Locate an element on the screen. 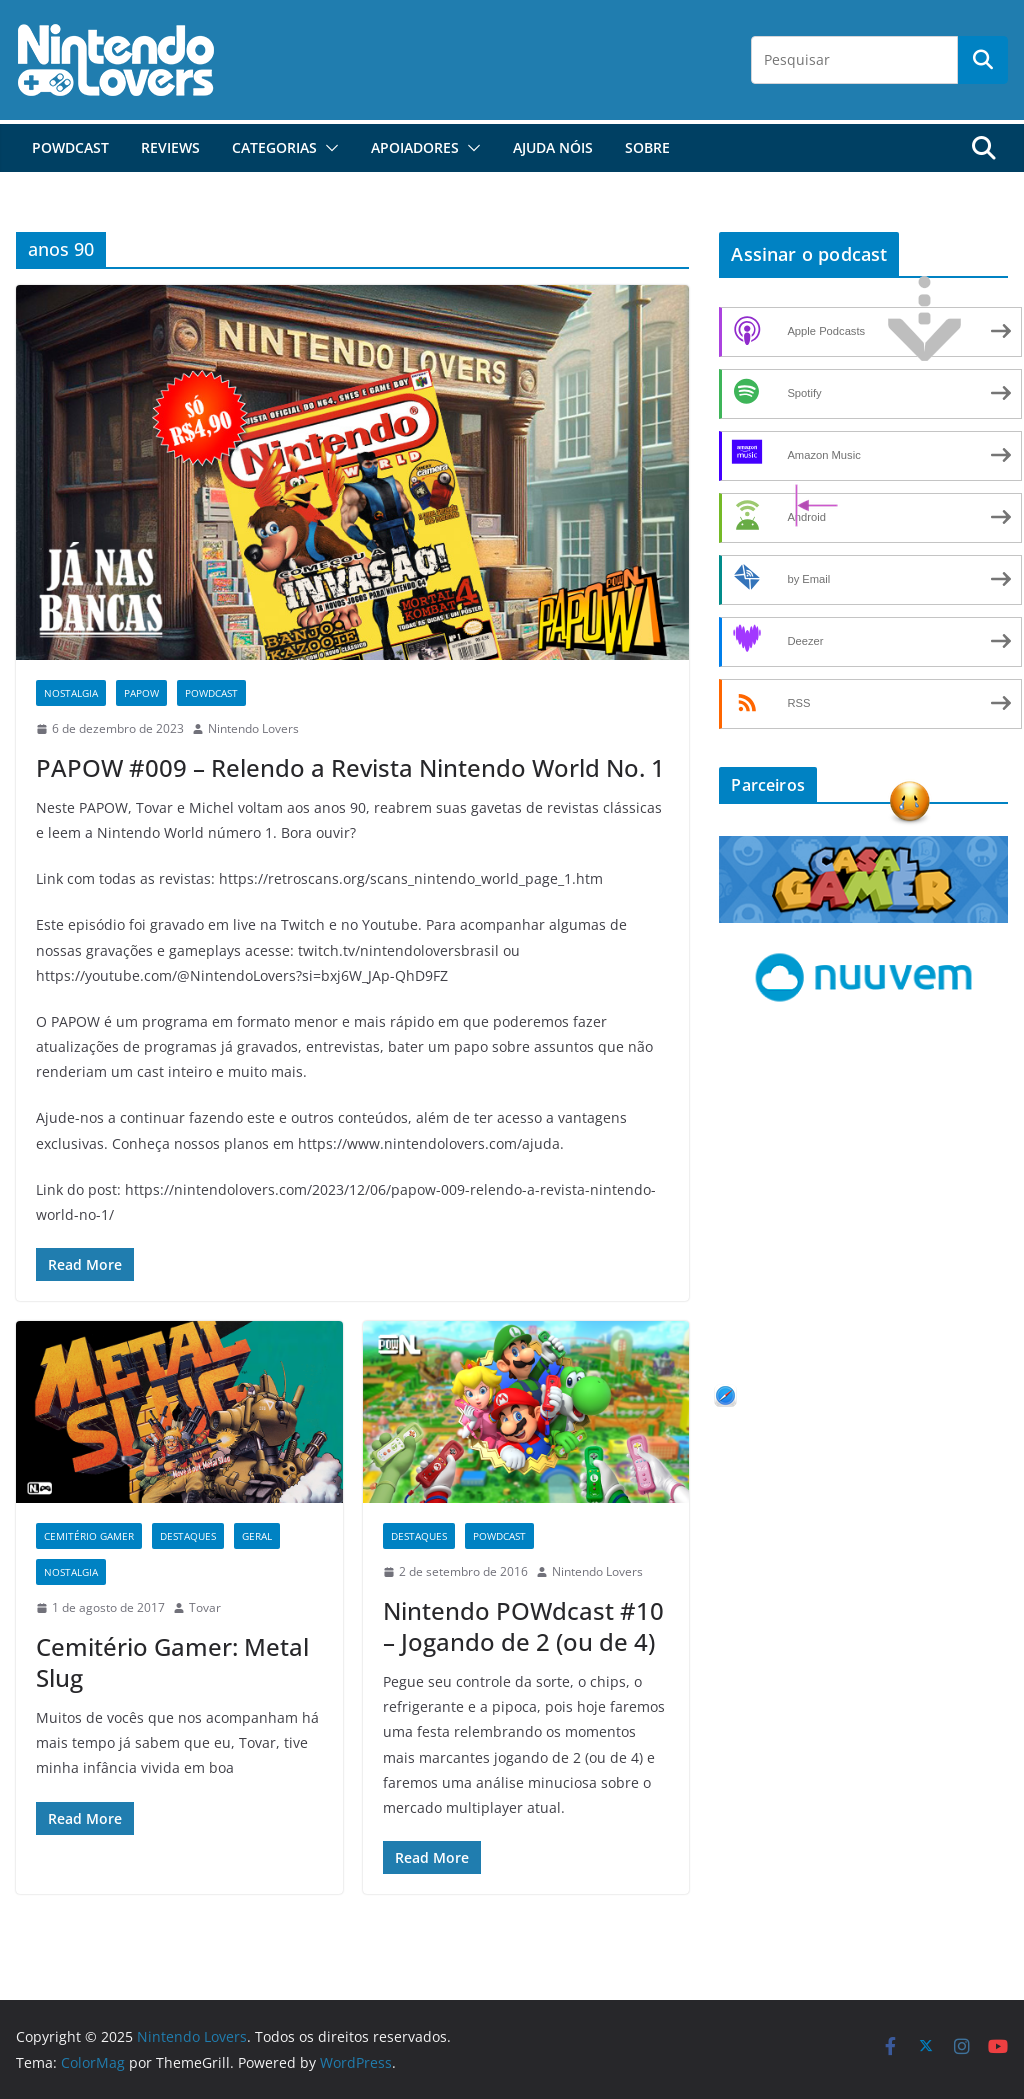  open Safari web browser is located at coordinates (725, 1395).